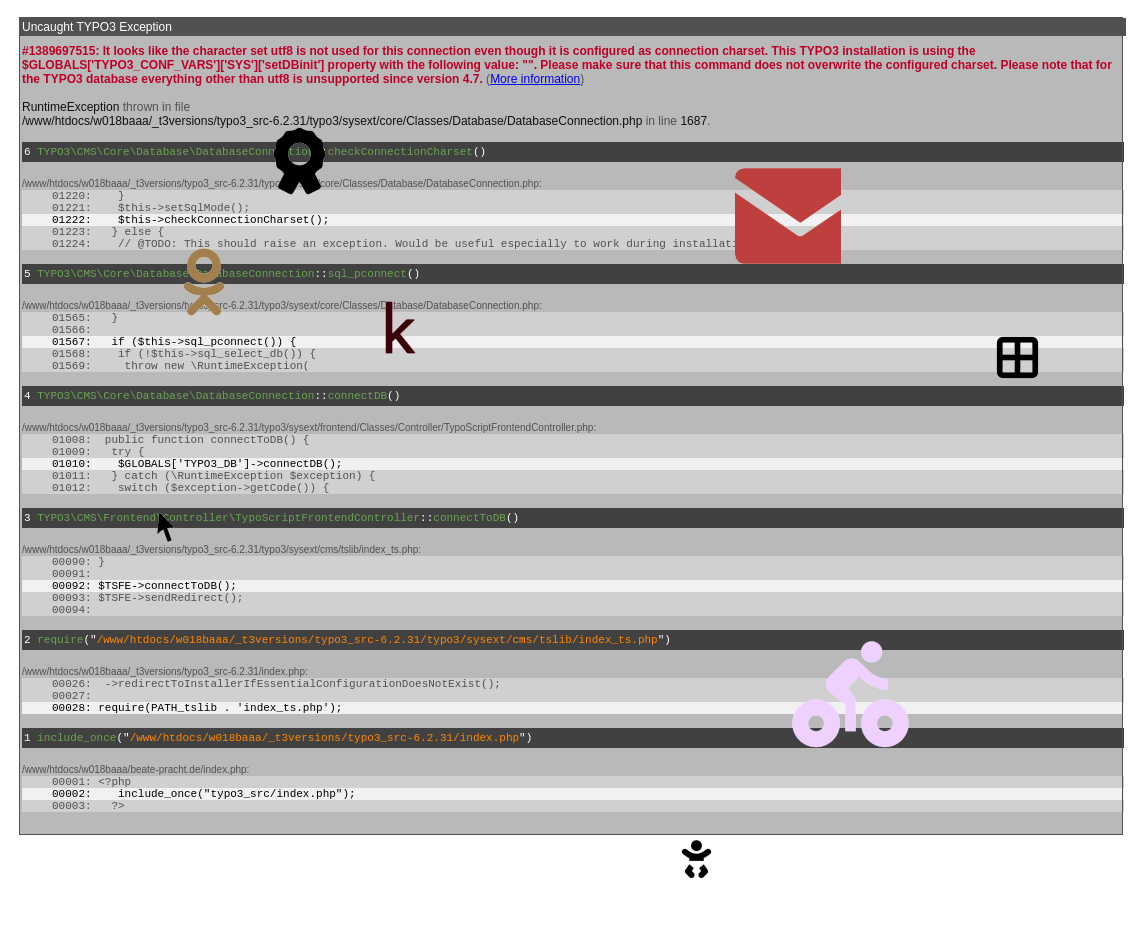 This screenshot has height=930, width=1132. Describe the element at coordinates (850, 699) in the screenshot. I see `view cycling or bike routes` at that location.